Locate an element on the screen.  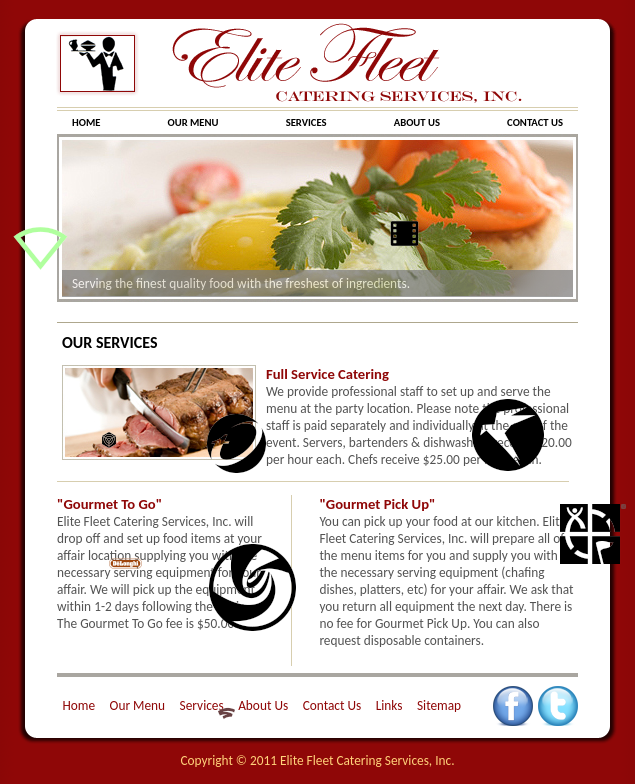
access video or film content is located at coordinates (404, 233).